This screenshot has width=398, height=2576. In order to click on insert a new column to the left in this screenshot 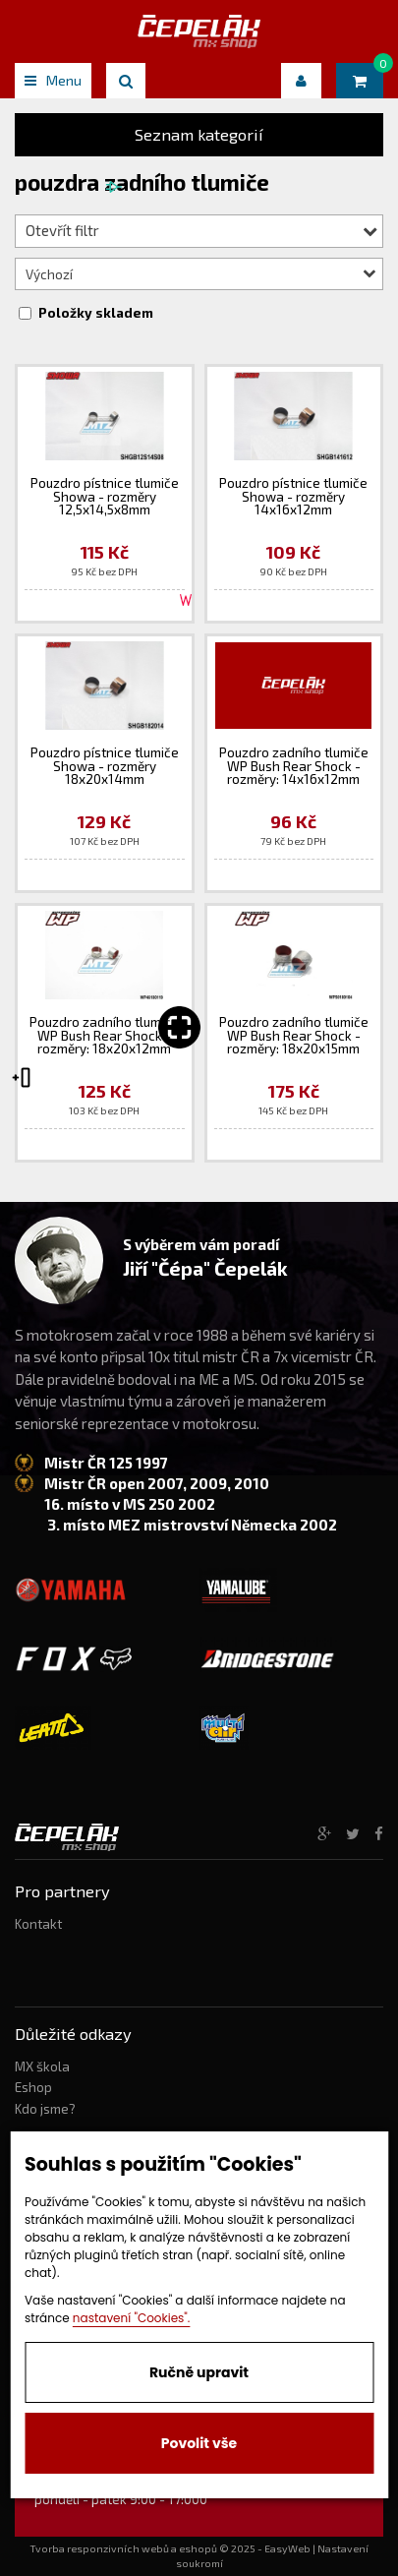, I will do `click(21, 1077)`.